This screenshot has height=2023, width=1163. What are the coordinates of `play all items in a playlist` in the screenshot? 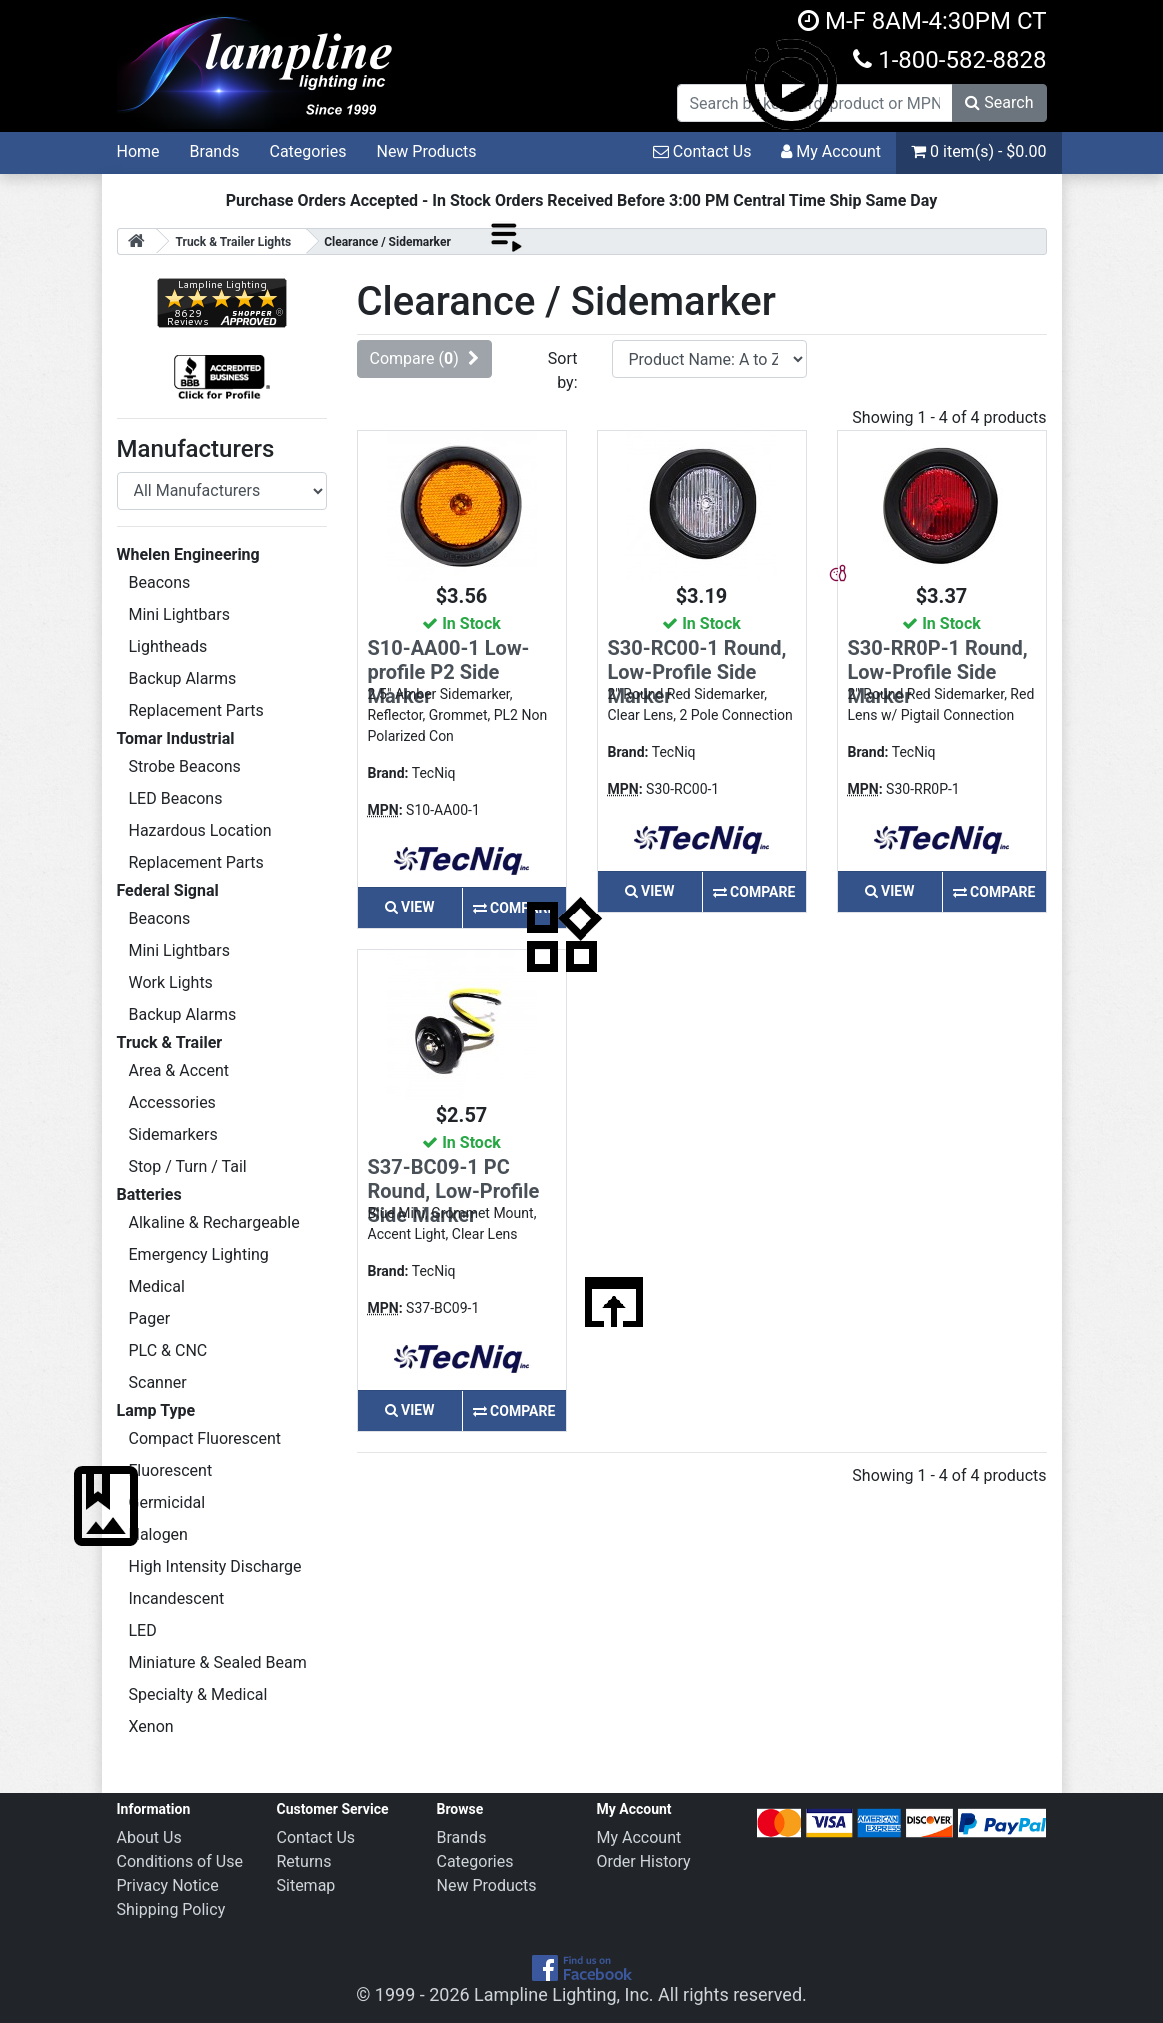 It's located at (508, 236).